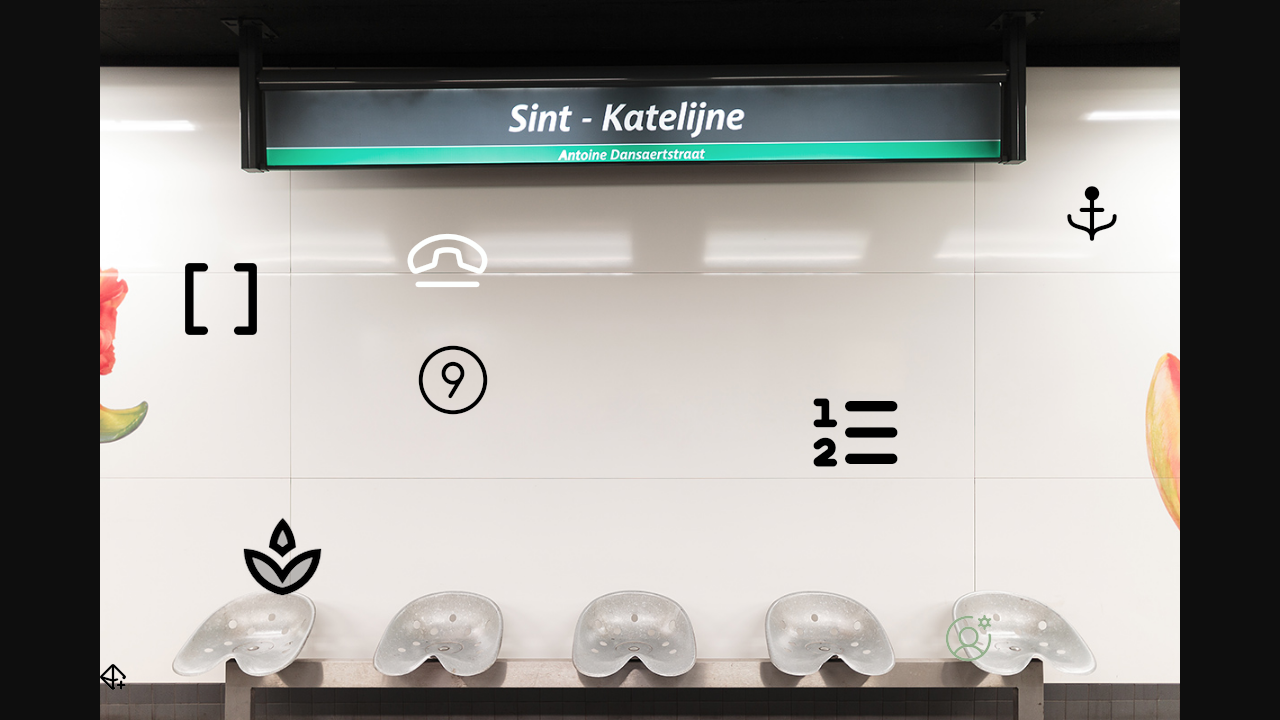  Describe the element at coordinates (221, 299) in the screenshot. I see `insert code or code block` at that location.